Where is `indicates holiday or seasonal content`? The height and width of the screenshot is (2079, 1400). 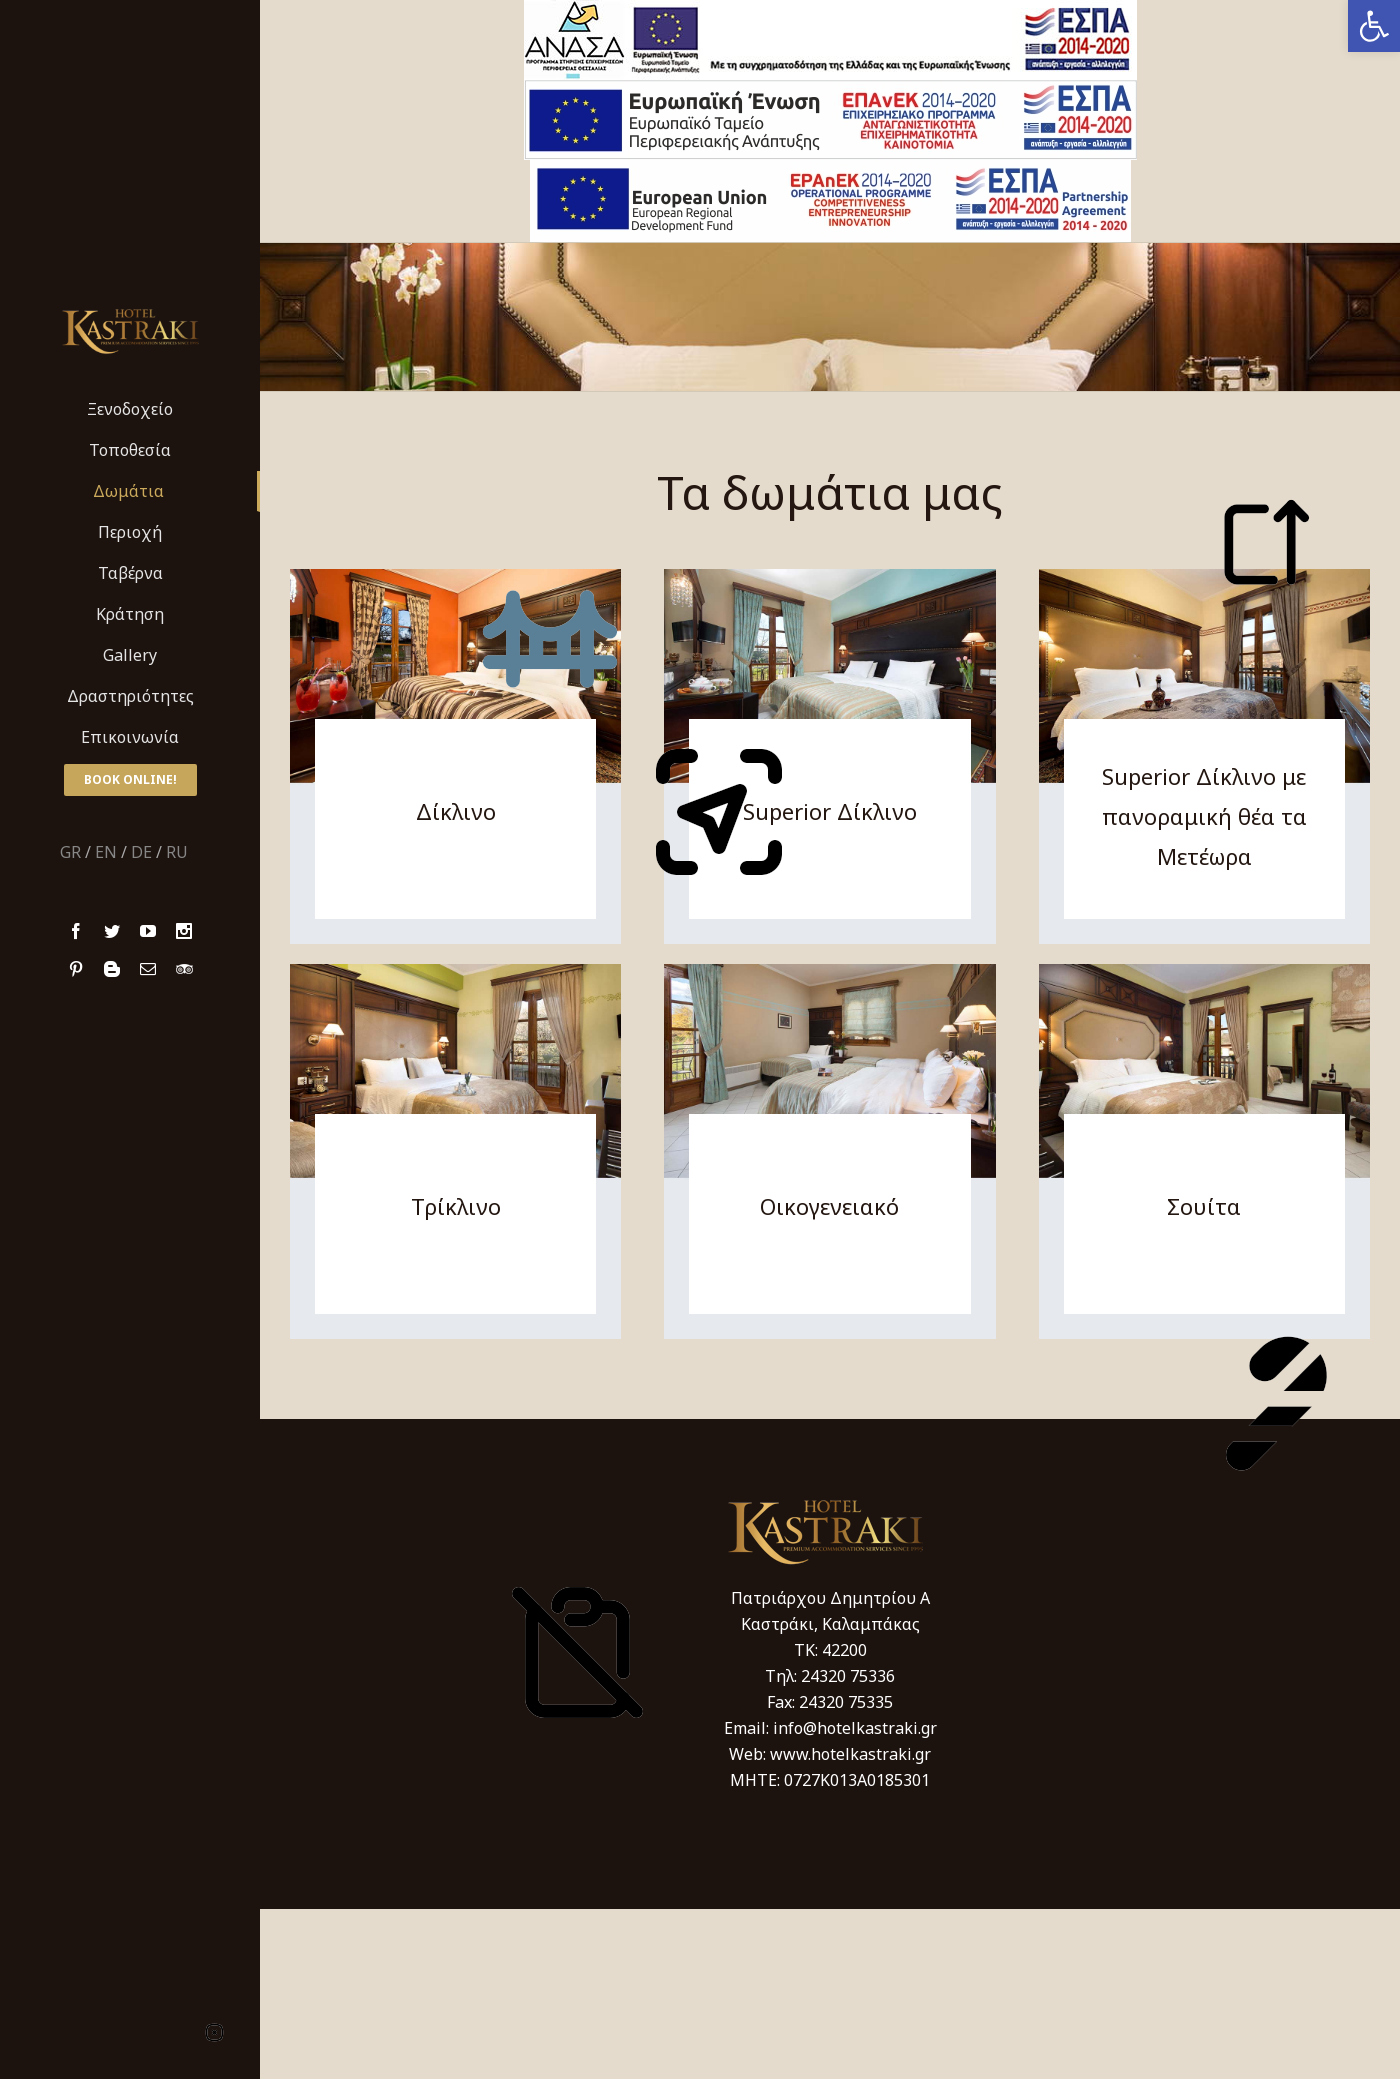 indicates holiday or seasonal content is located at coordinates (1272, 1406).